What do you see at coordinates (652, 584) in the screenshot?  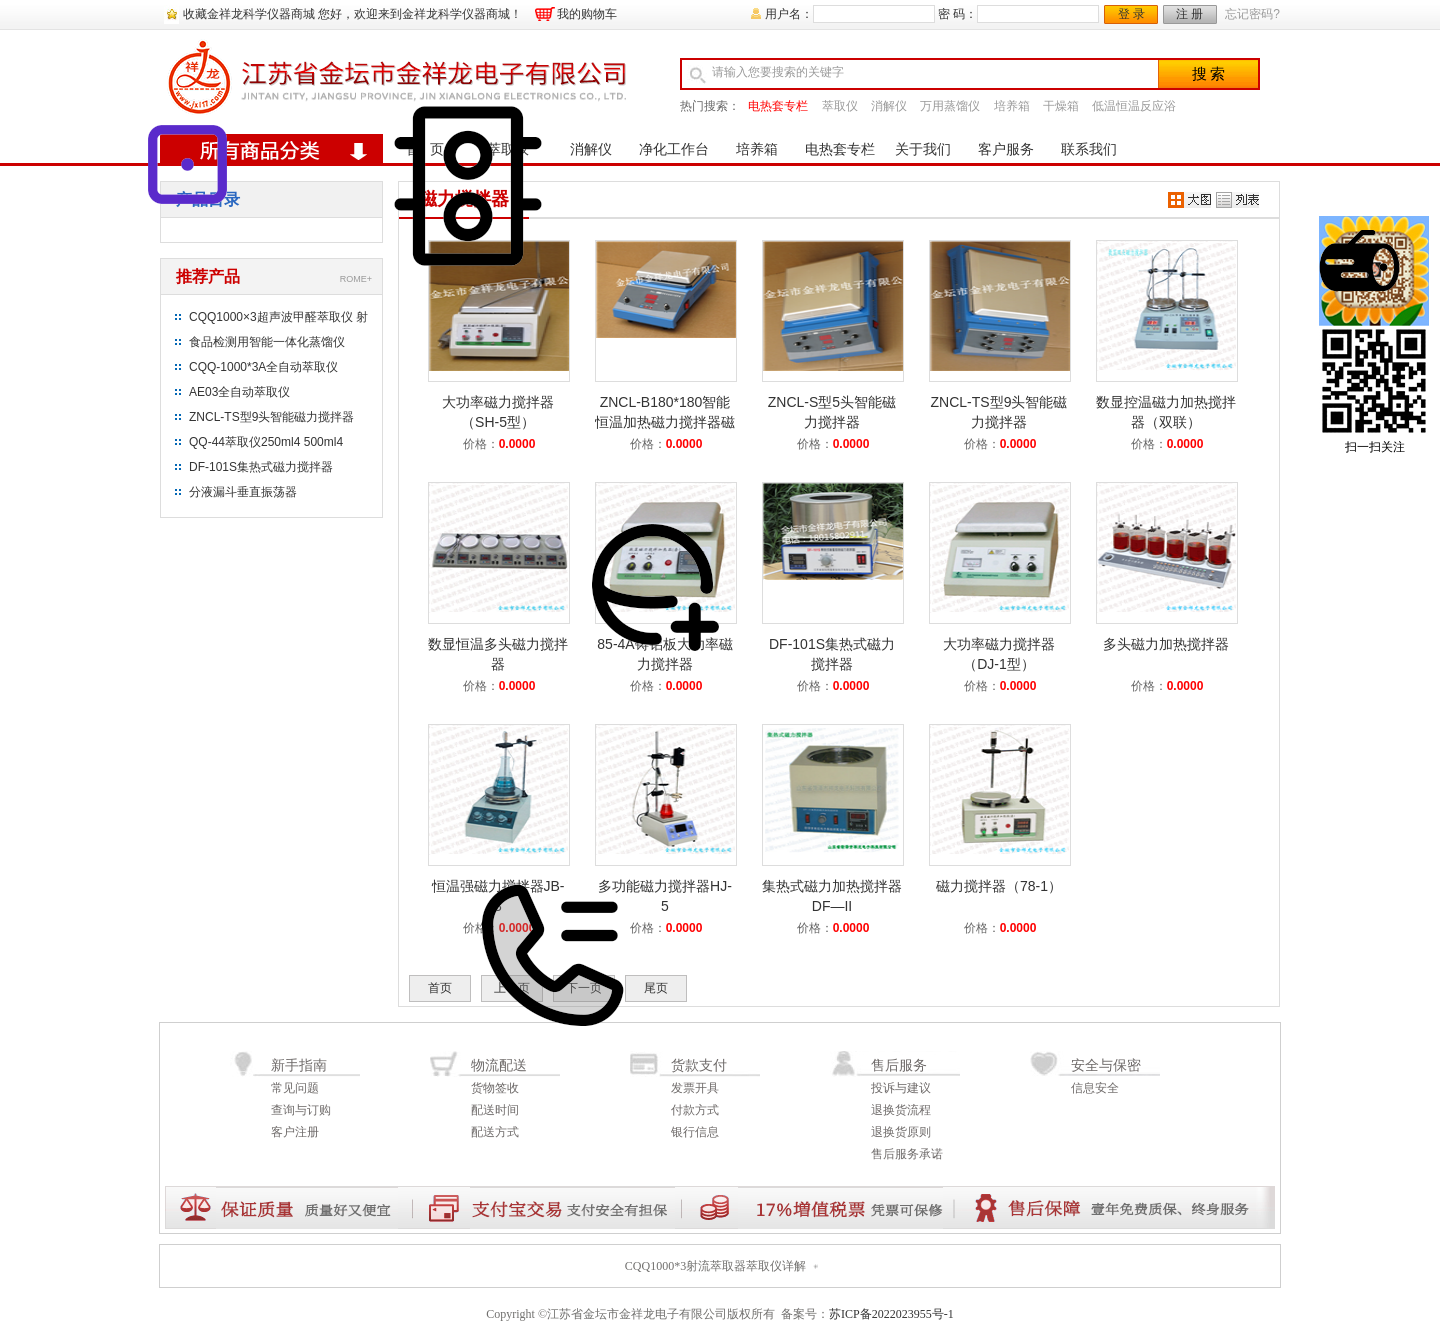 I see `add a new globe or world location` at bounding box center [652, 584].